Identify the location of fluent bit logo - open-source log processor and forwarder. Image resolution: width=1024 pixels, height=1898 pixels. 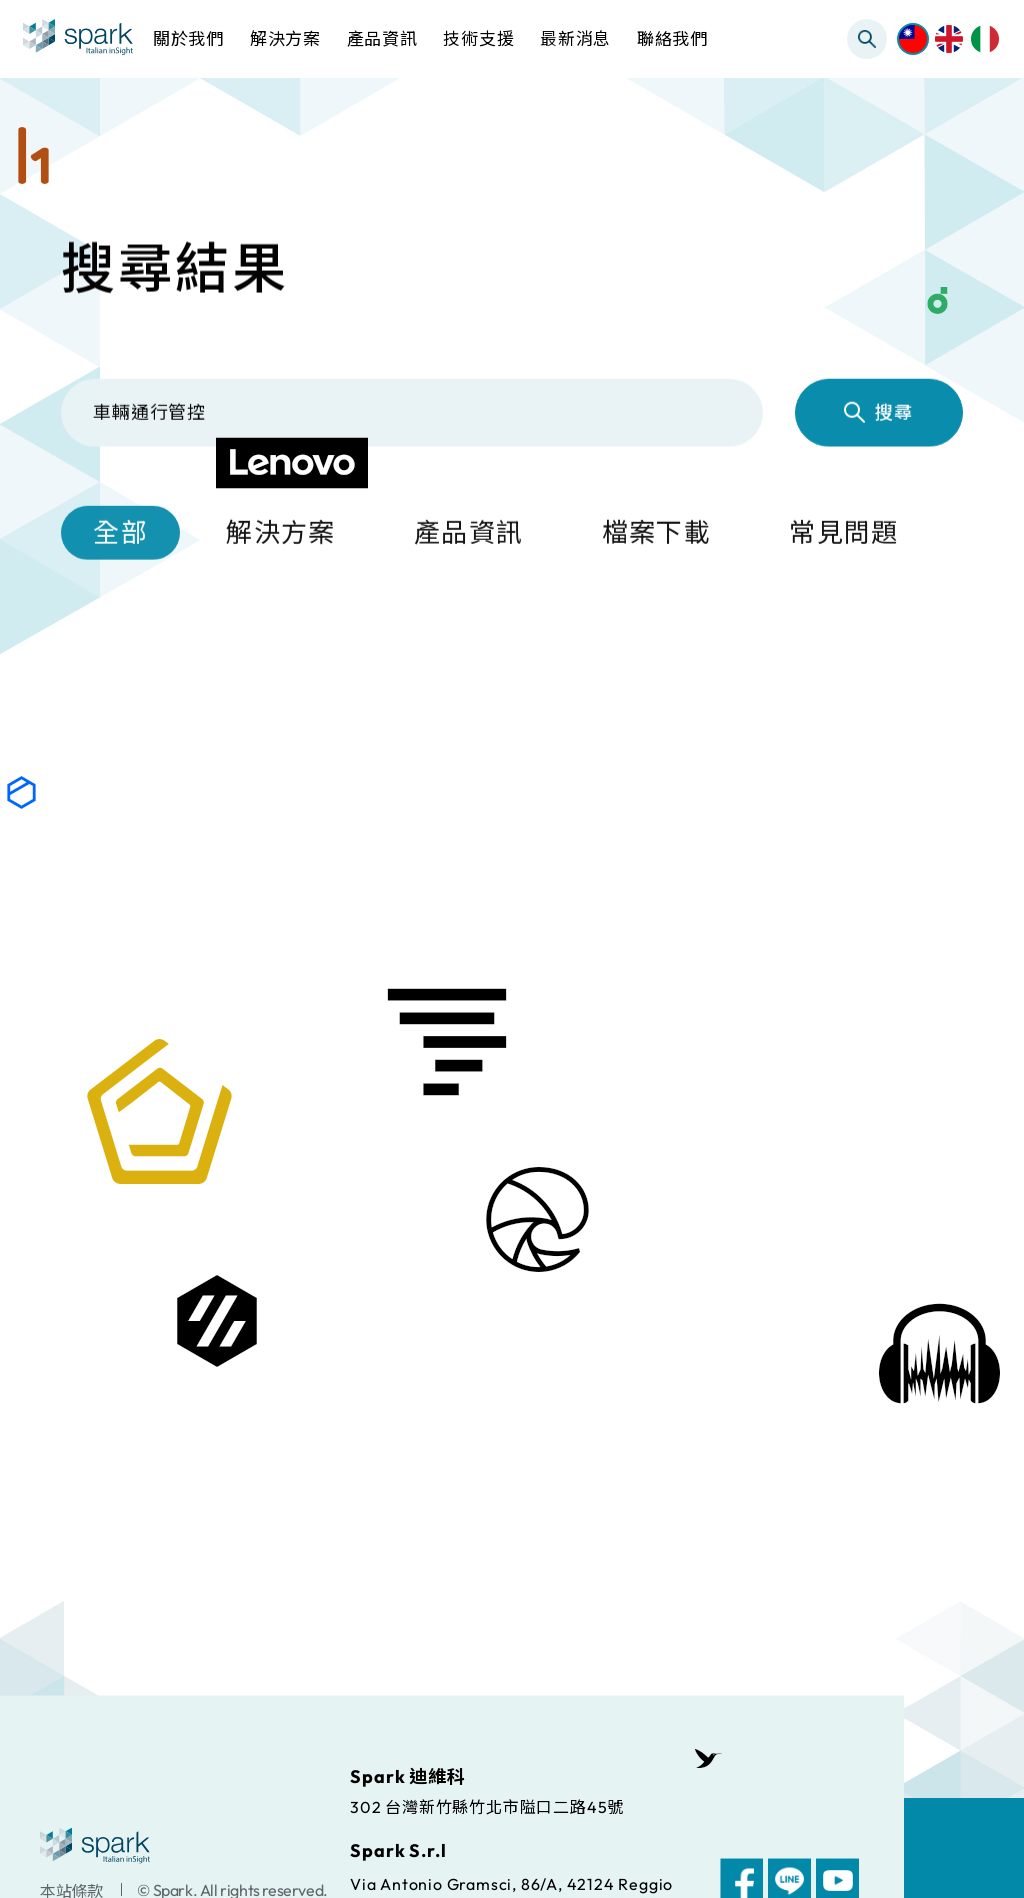
(708, 1758).